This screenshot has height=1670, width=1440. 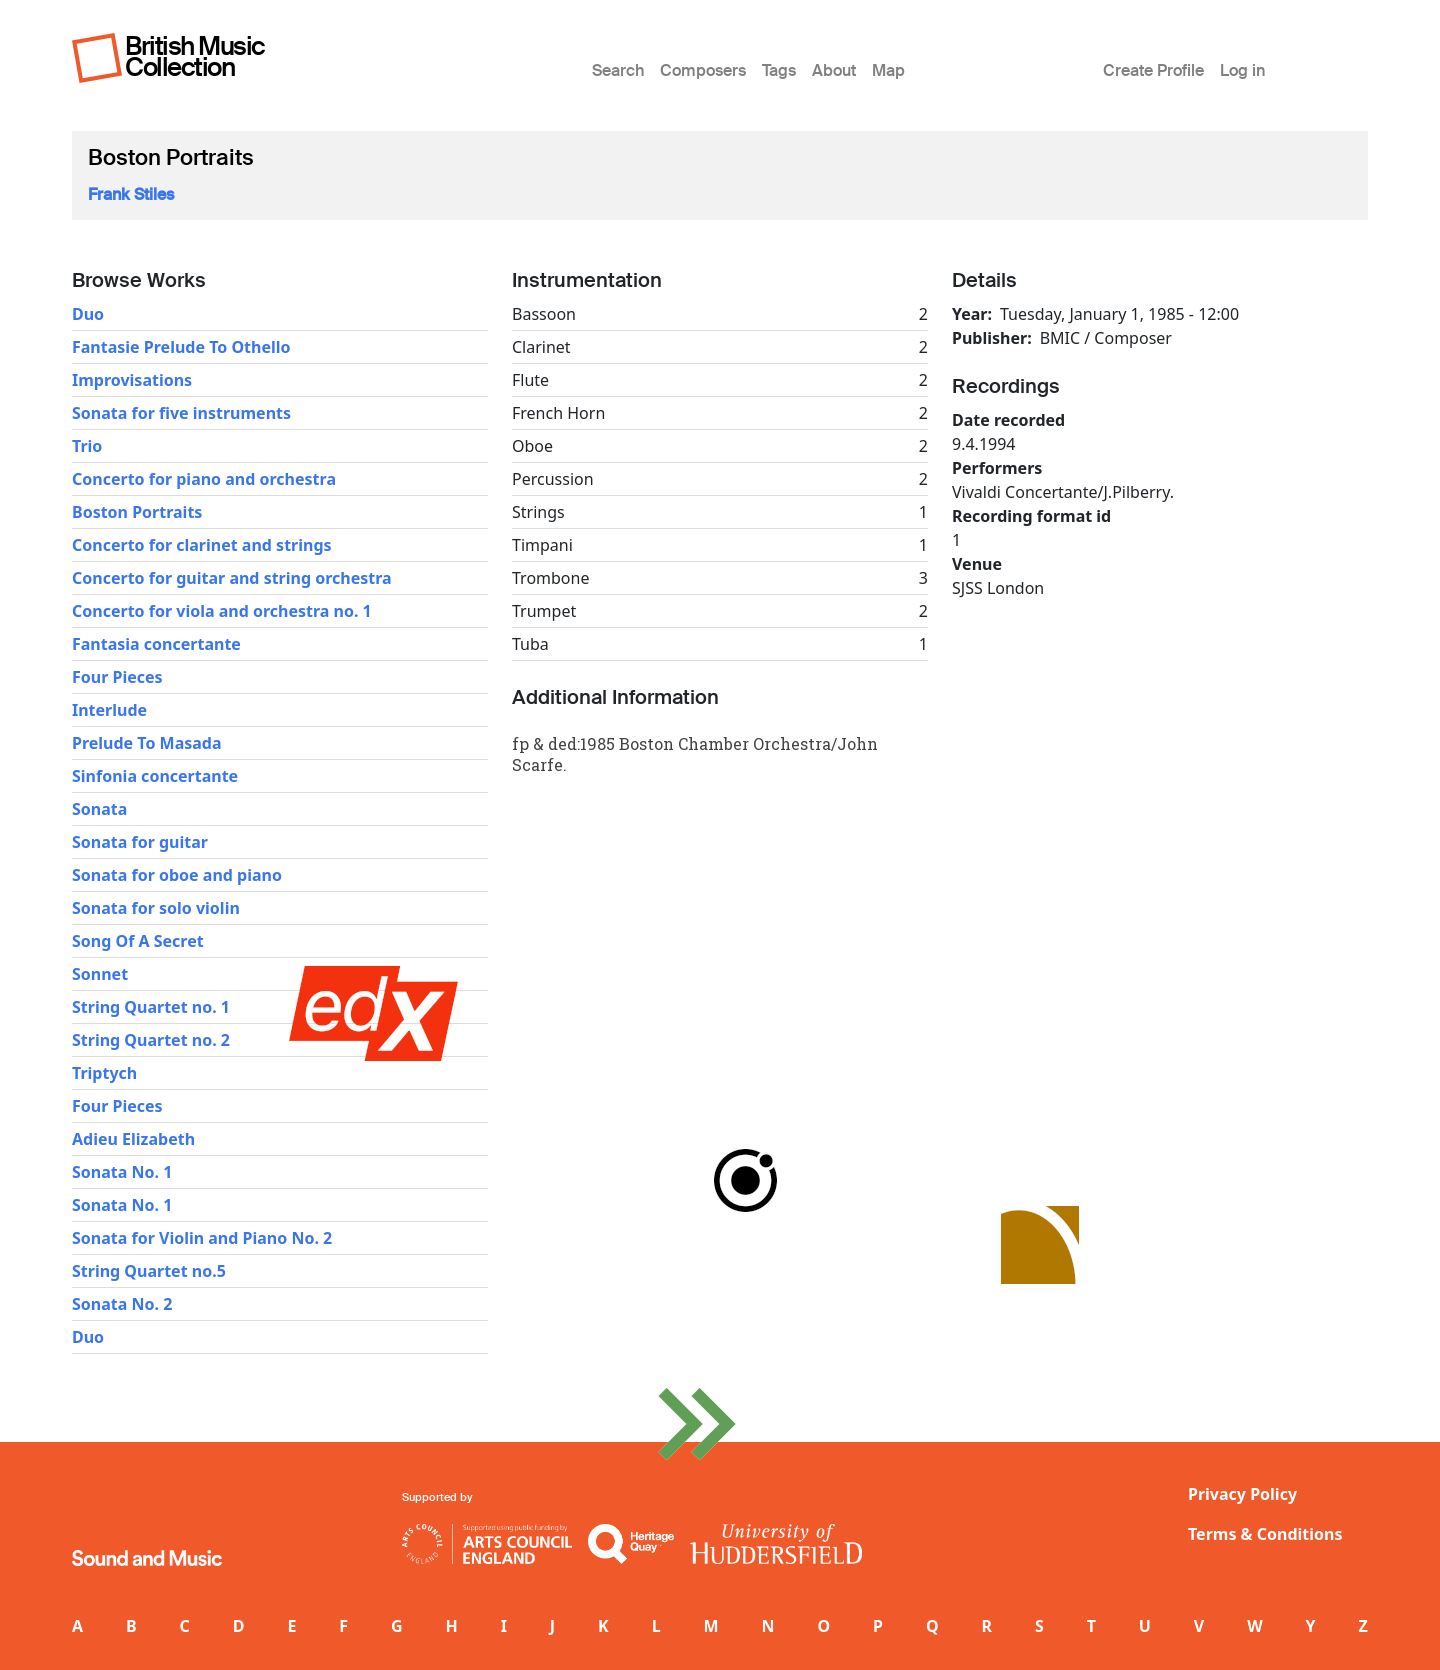 What do you see at coordinates (373, 1013) in the screenshot?
I see `open the edX learning platform` at bounding box center [373, 1013].